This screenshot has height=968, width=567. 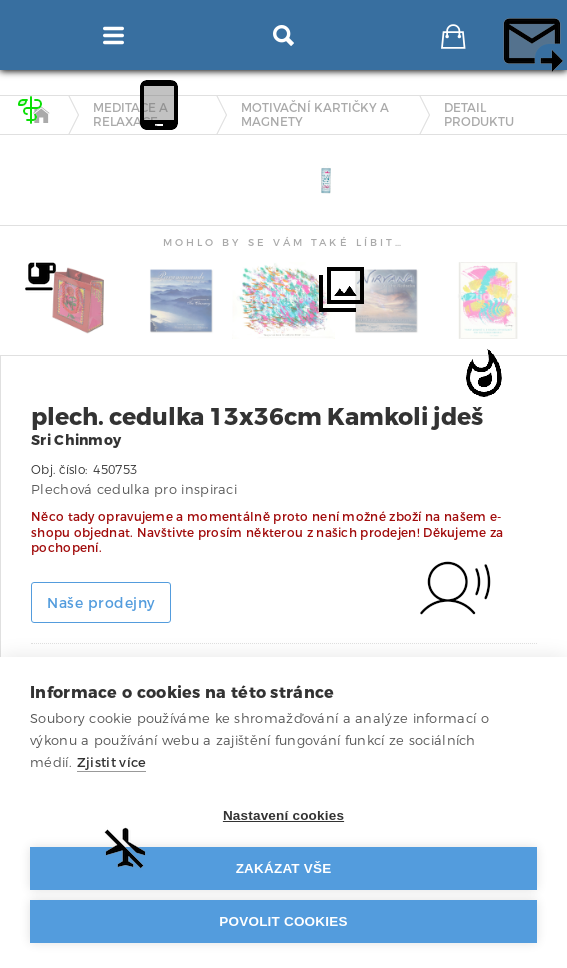 I want to click on user is currently speaking or broadcasting audio, so click(x=454, y=588).